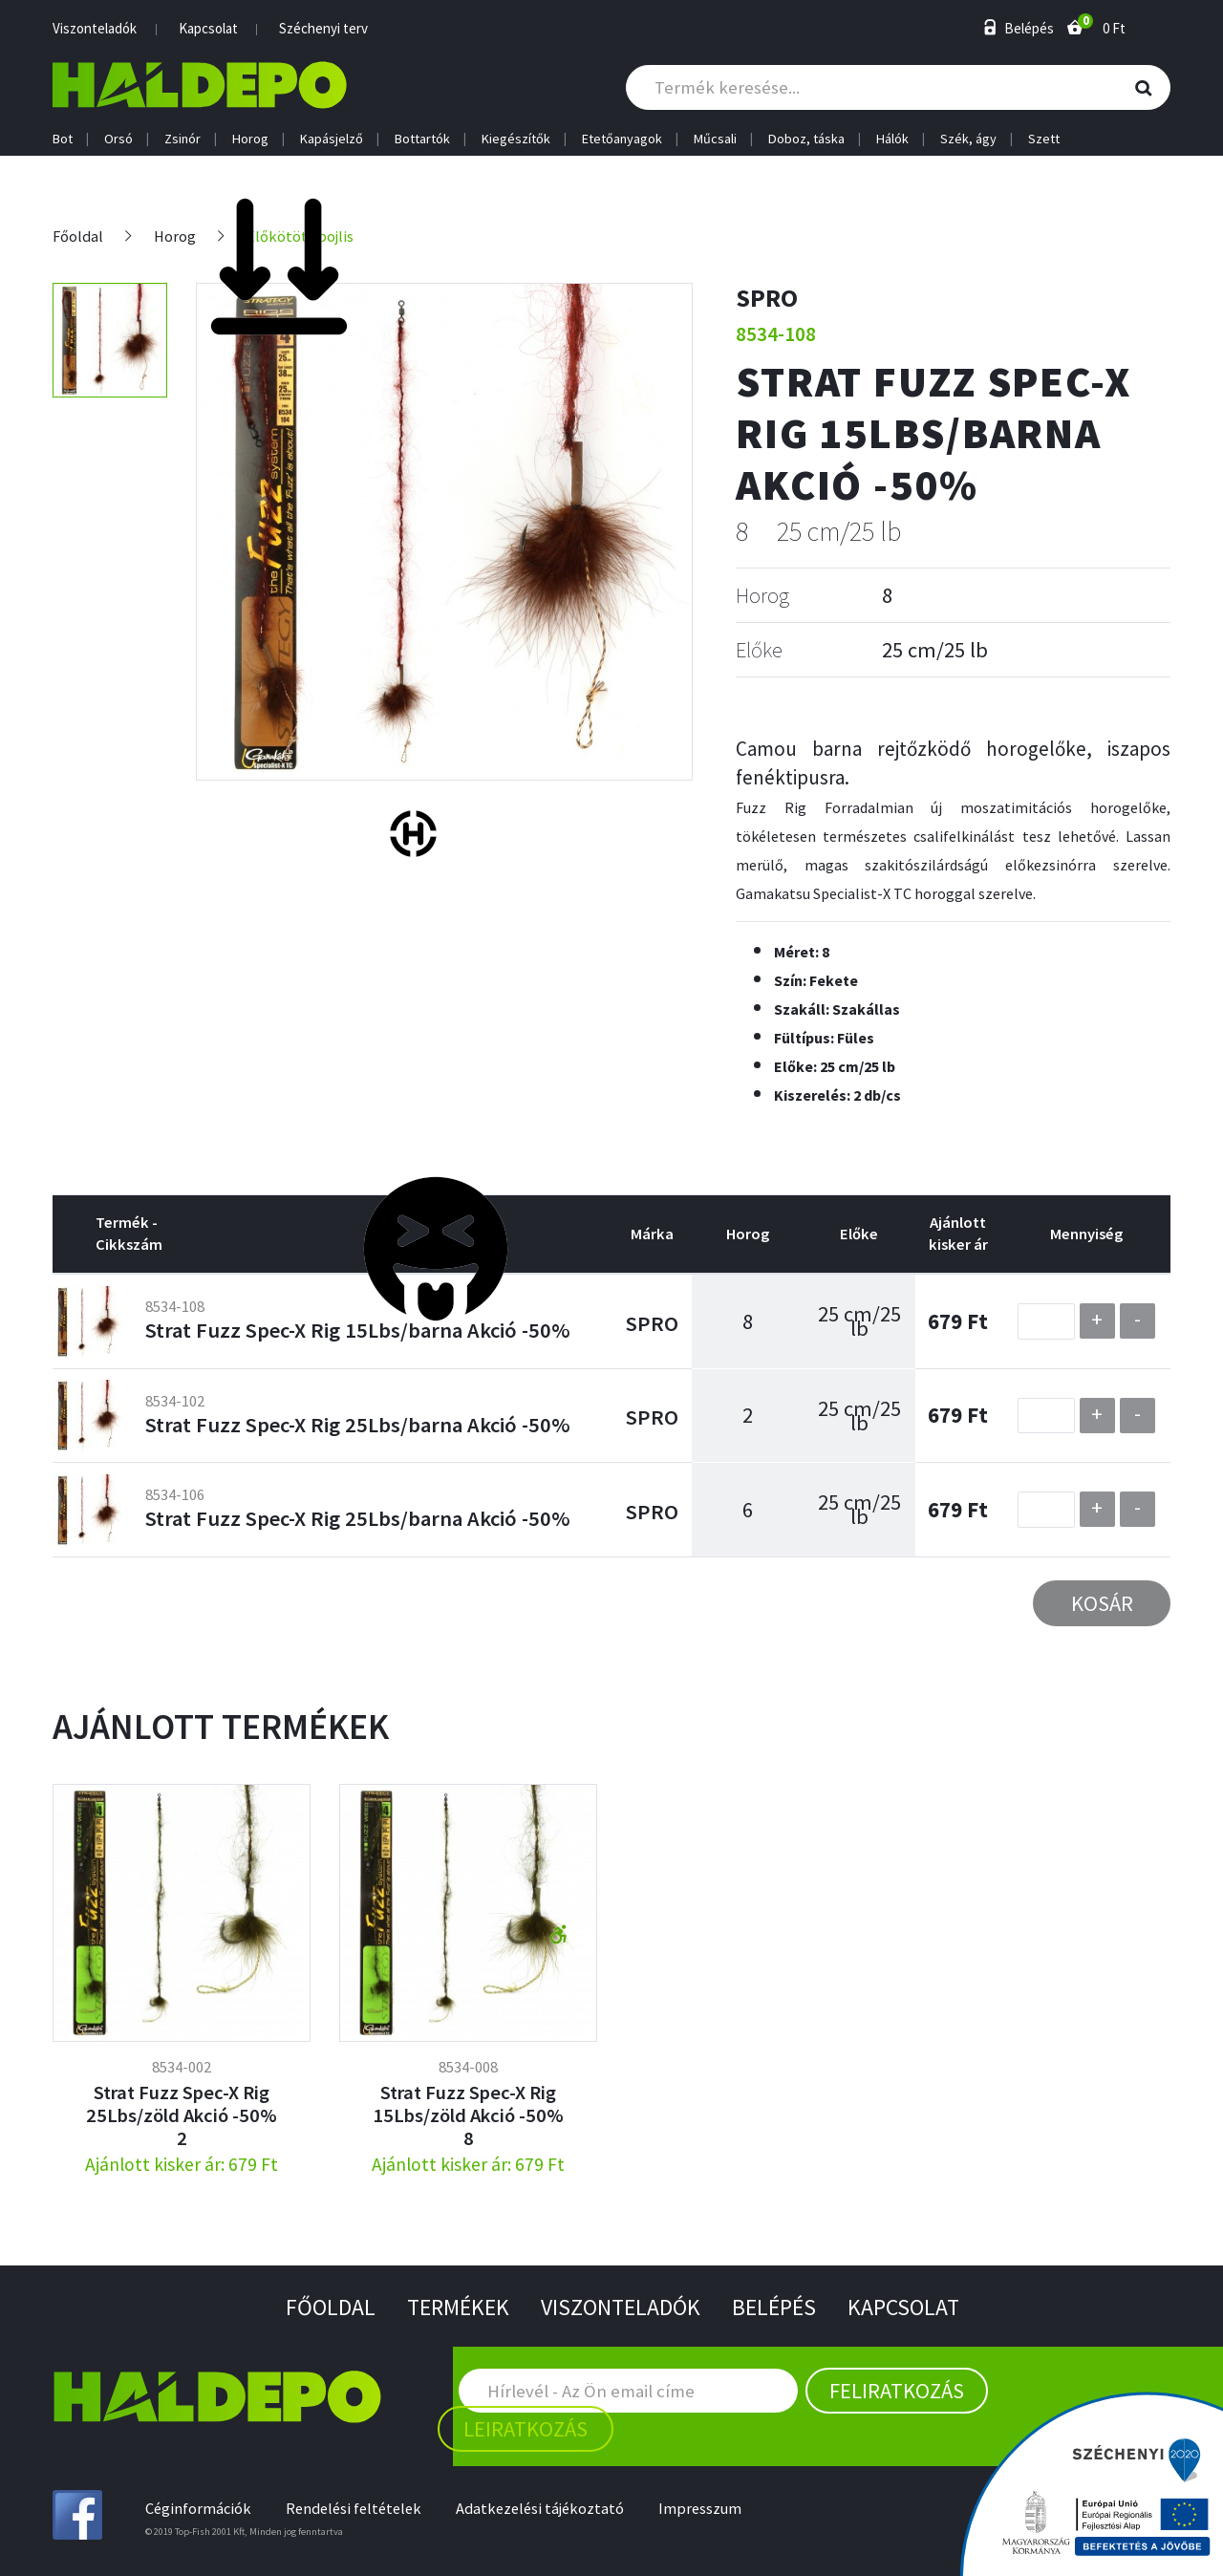  Describe the element at coordinates (279, 267) in the screenshot. I see `download all items to device` at that location.